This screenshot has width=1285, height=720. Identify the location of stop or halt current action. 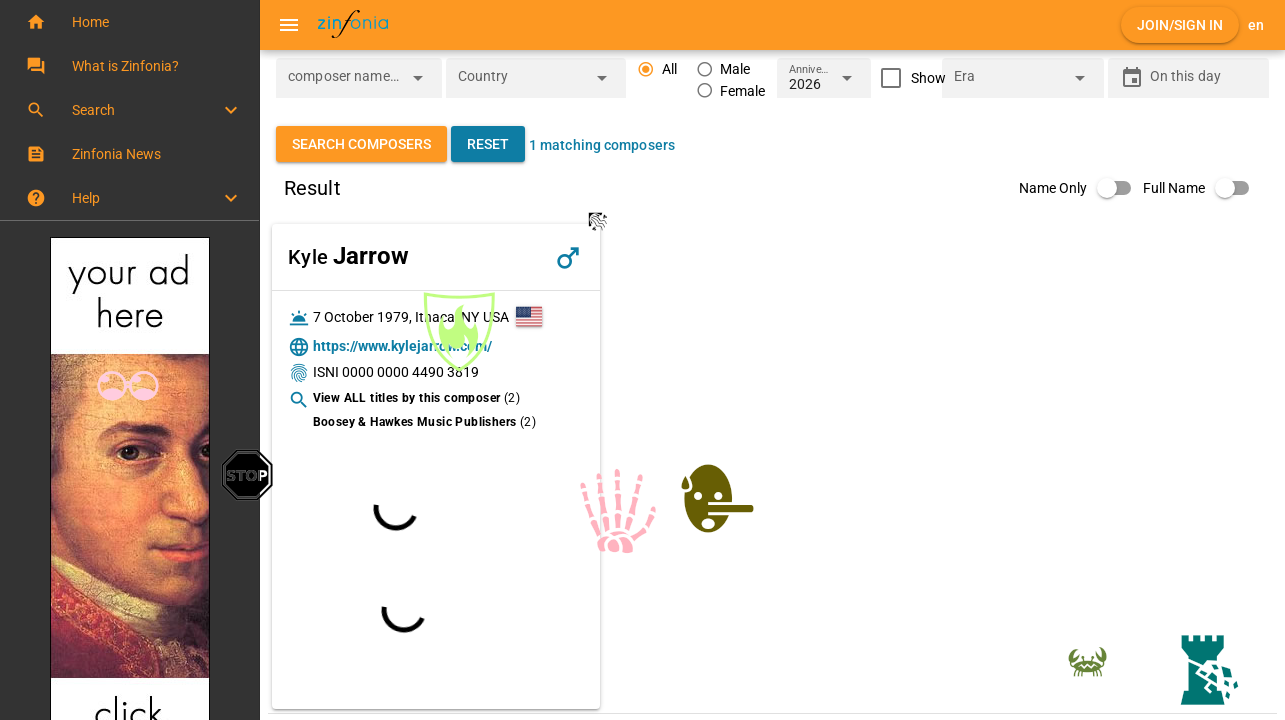
(247, 475).